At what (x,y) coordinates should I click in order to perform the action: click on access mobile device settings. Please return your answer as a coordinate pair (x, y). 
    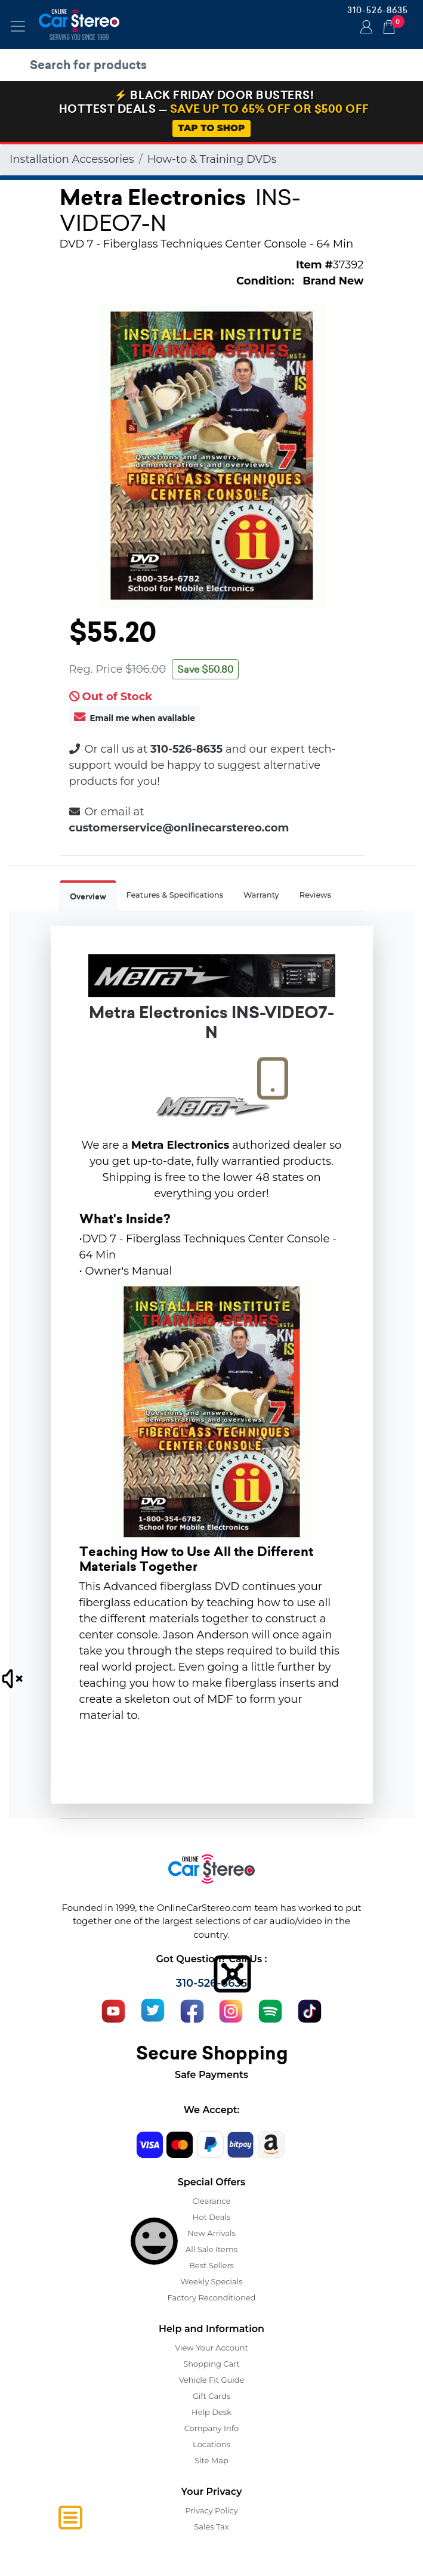
    Looking at the image, I should click on (273, 1078).